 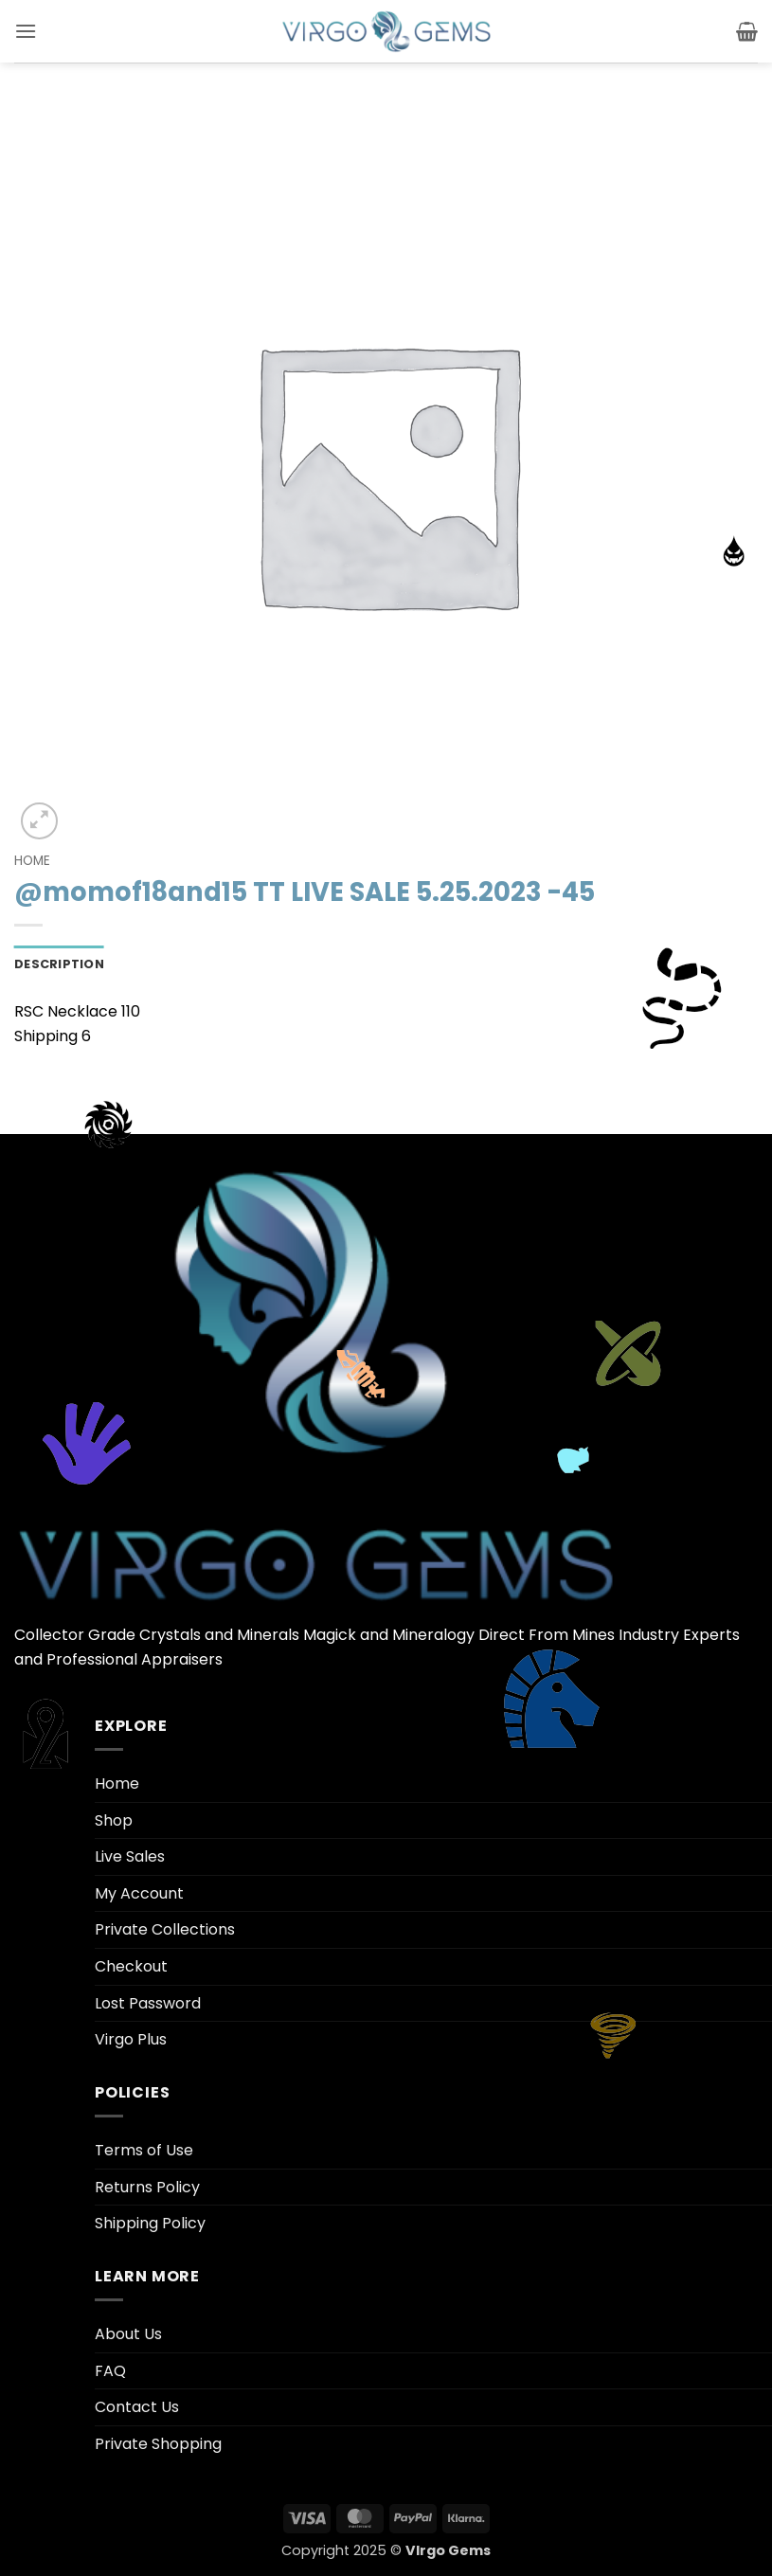 What do you see at coordinates (733, 550) in the screenshot?
I see `indicates poison or toxic status effect` at bounding box center [733, 550].